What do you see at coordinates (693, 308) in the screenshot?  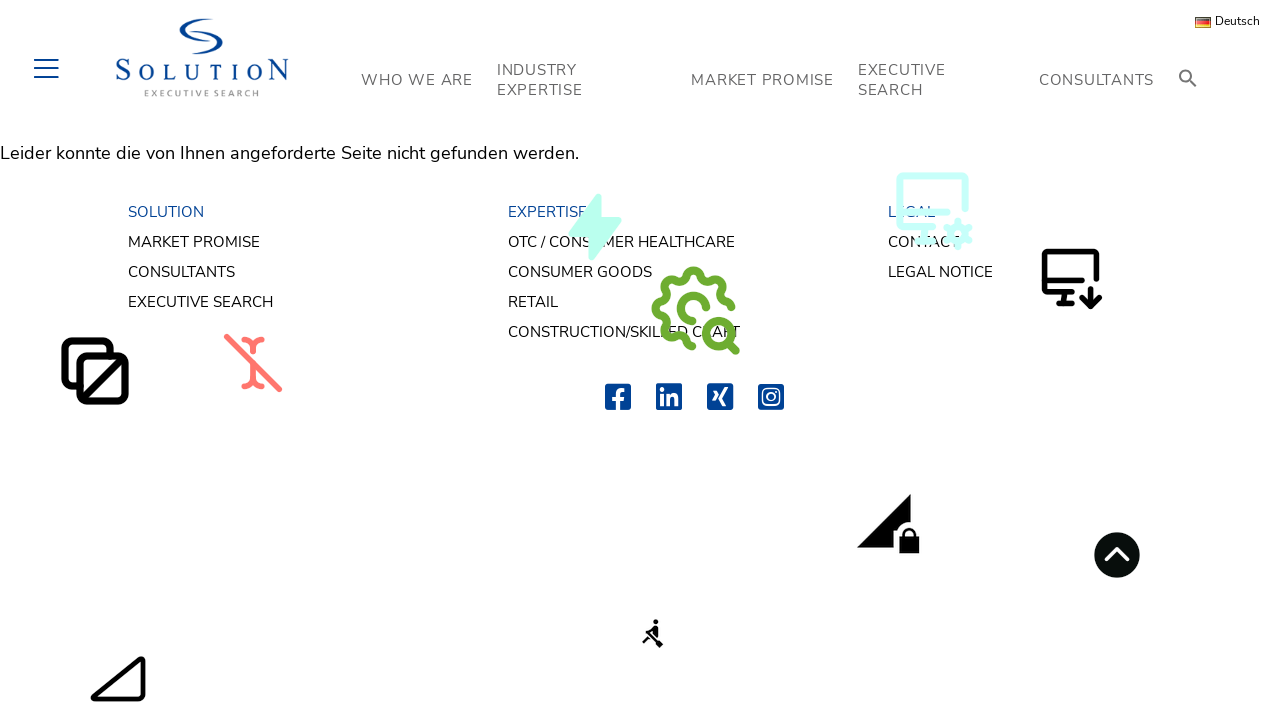 I see `search within settings or preferences` at bounding box center [693, 308].